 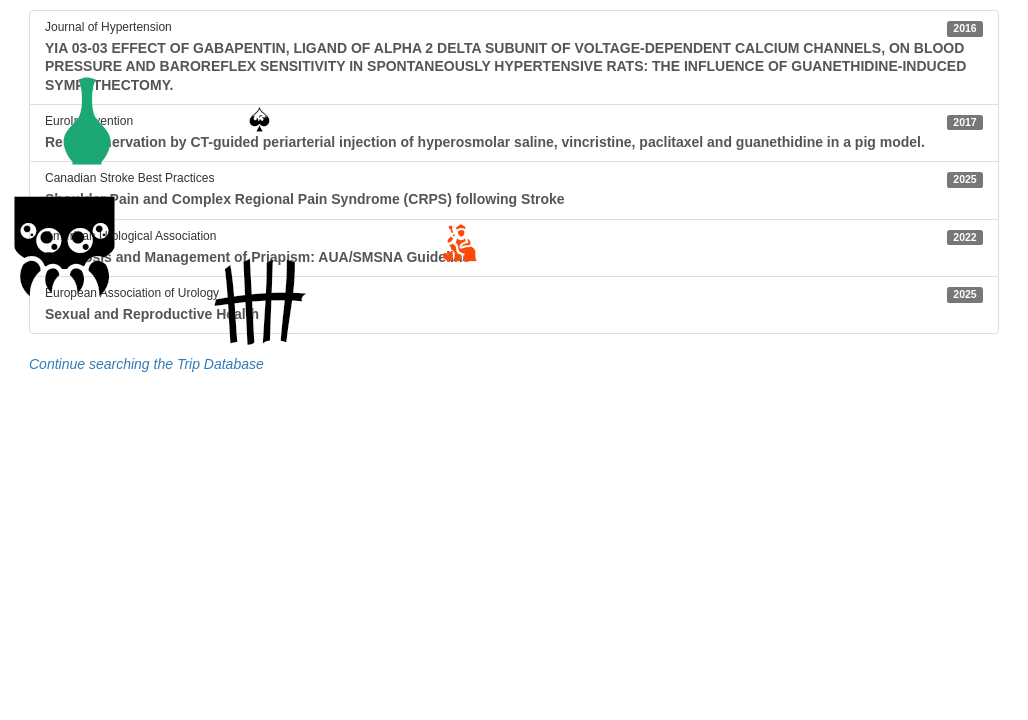 What do you see at coordinates (87, 121) in the screenshot?
I see `decorative item or collectible in inventory` at bounding box center [87, 121].